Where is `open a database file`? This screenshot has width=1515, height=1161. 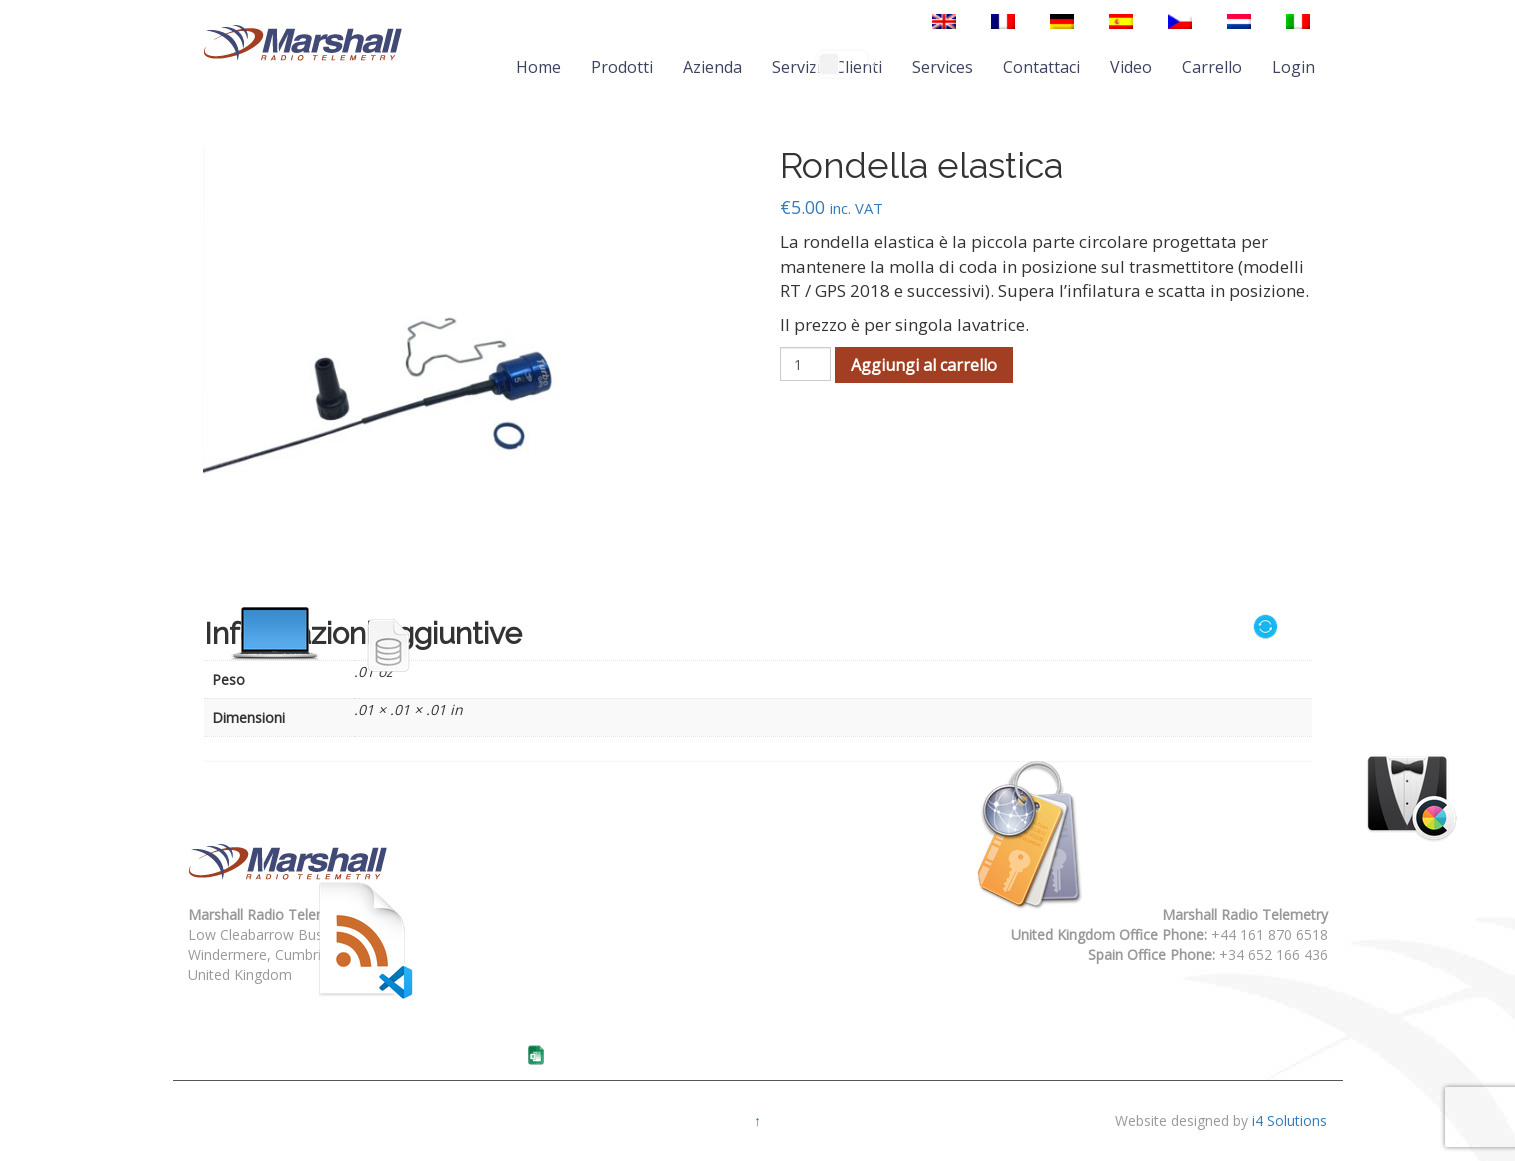 open a database file is located at coordinates (388, 645).